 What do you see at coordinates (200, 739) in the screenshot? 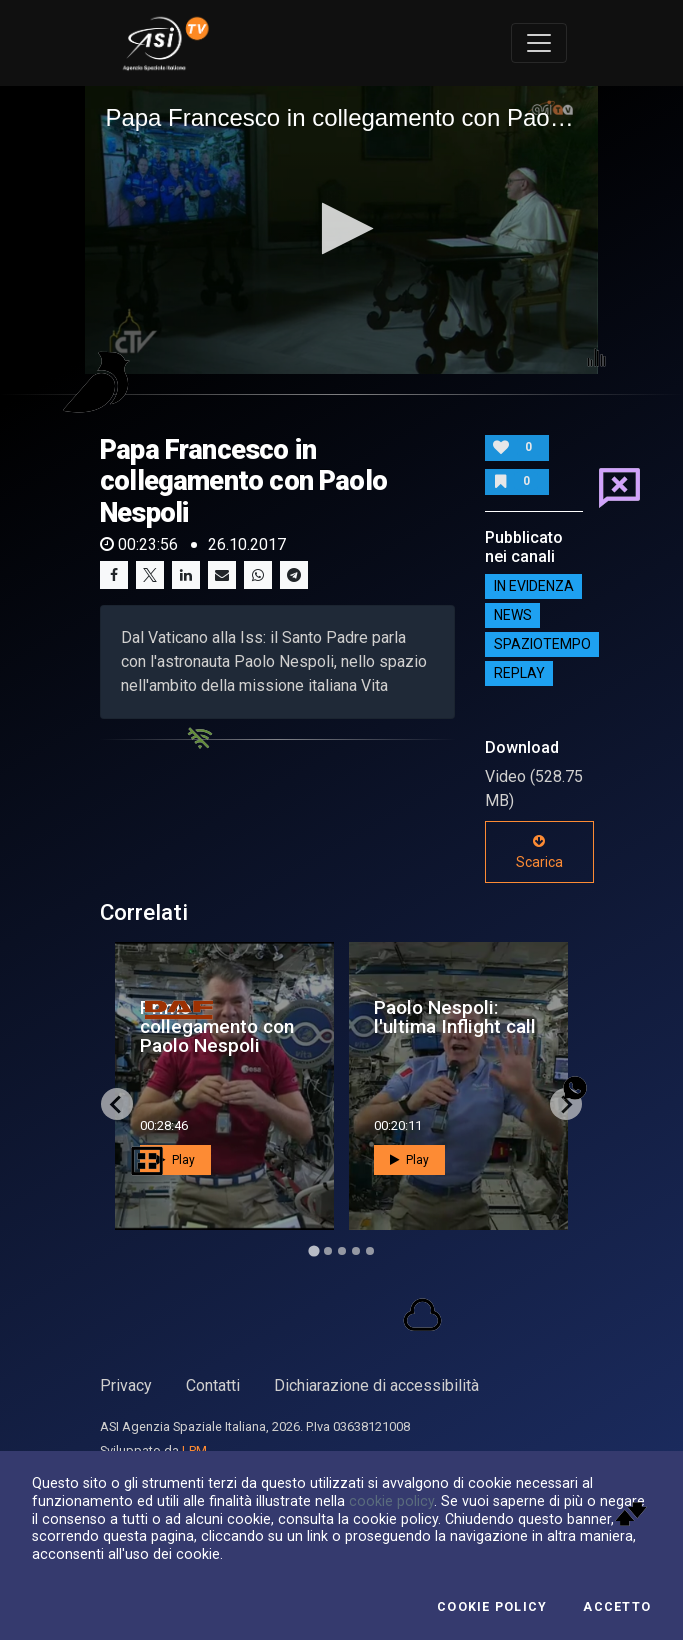
I see `indicates no wifi connection available` at bounding box center [200, 739].